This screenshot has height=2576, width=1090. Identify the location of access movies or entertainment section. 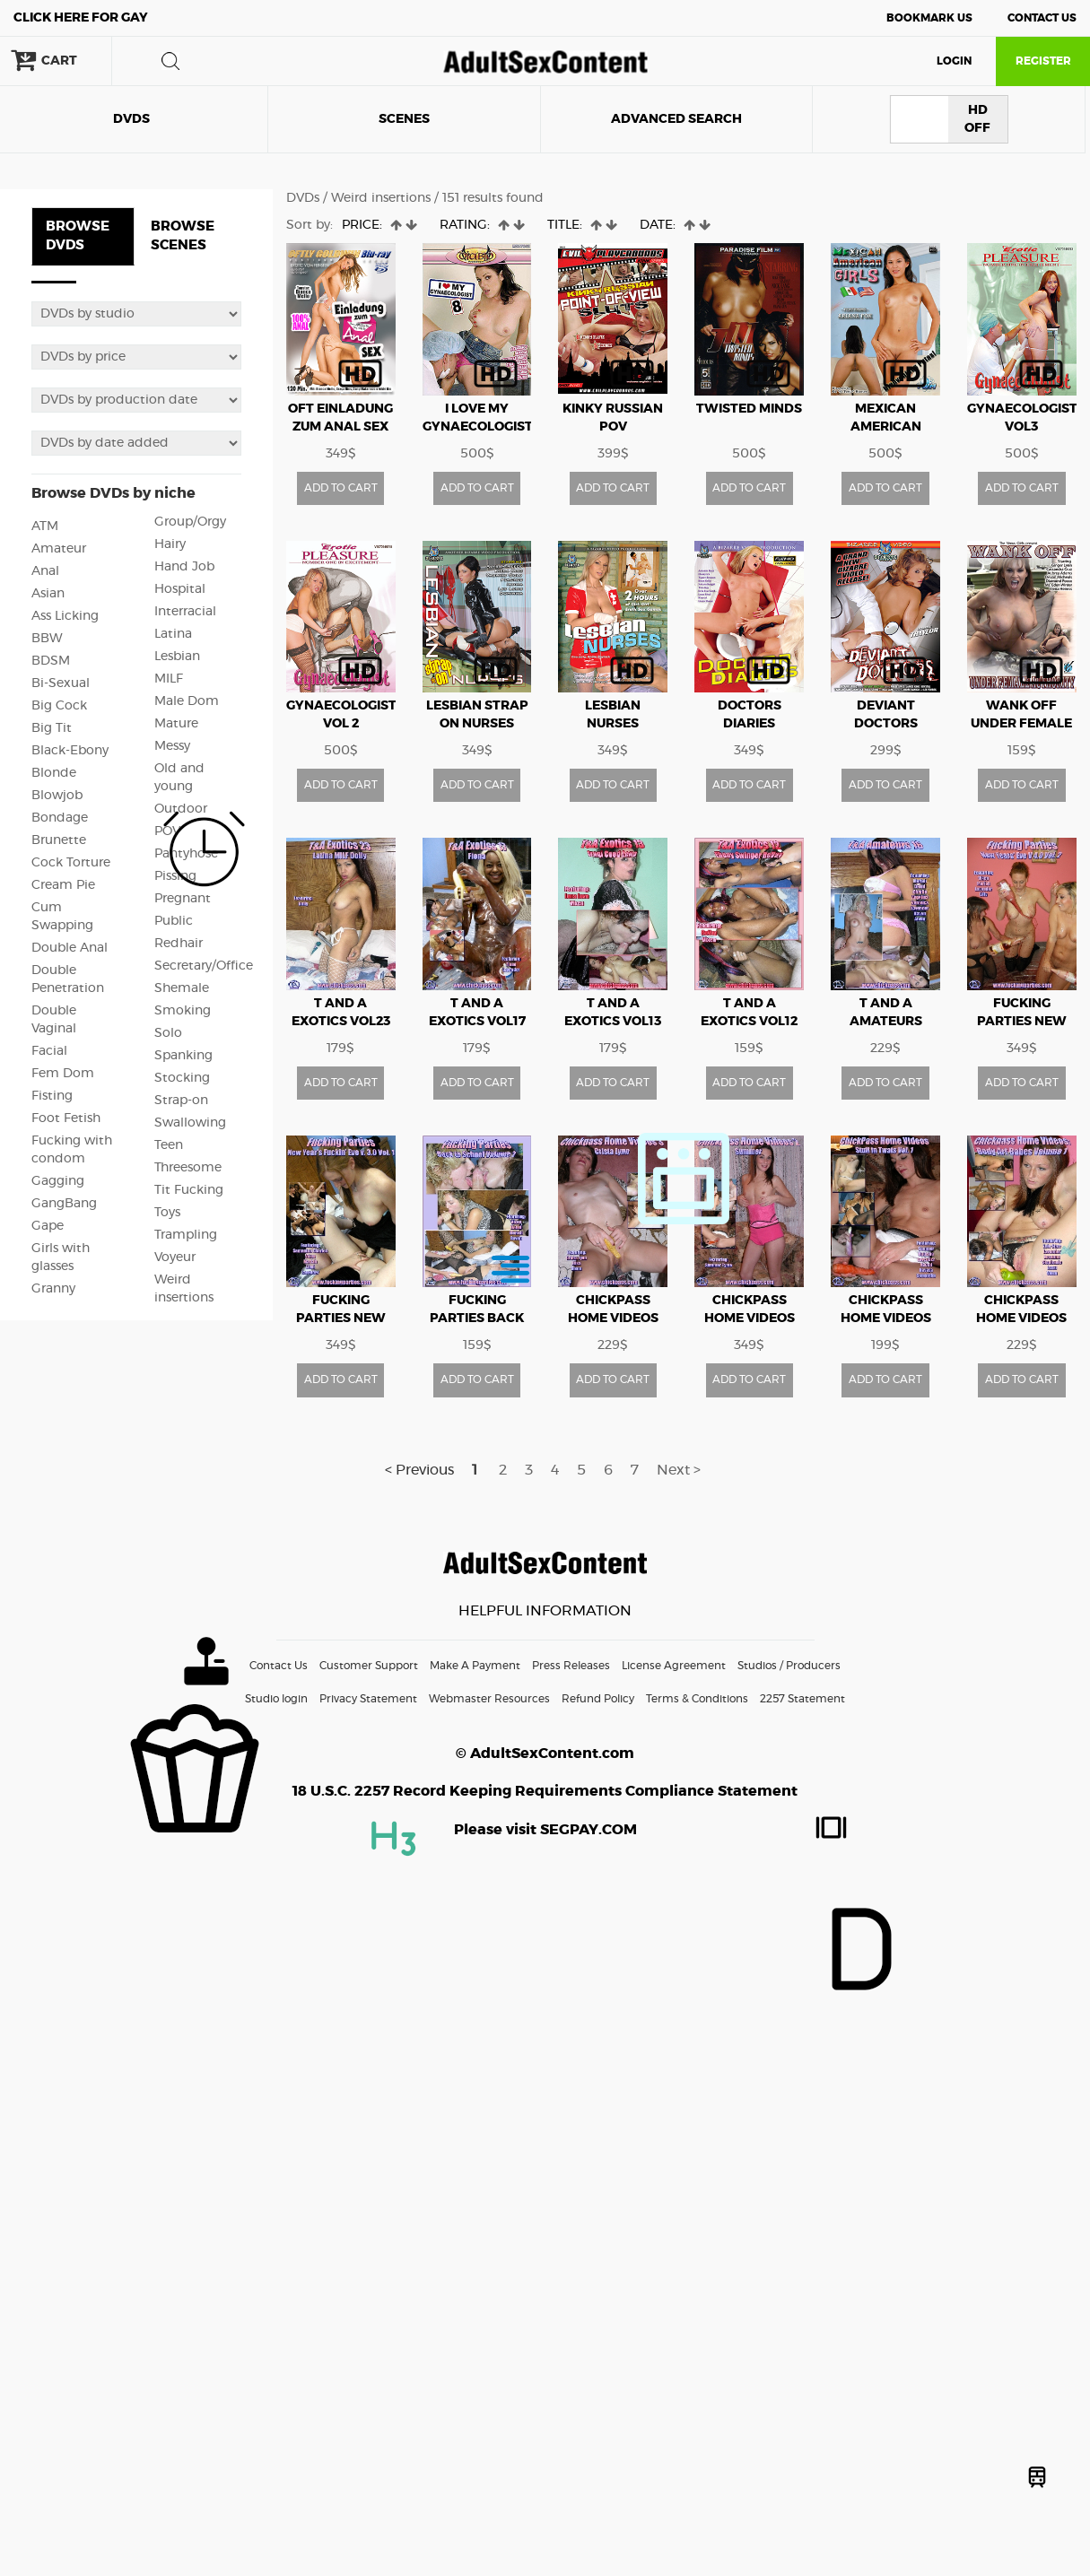
(195, 1773).